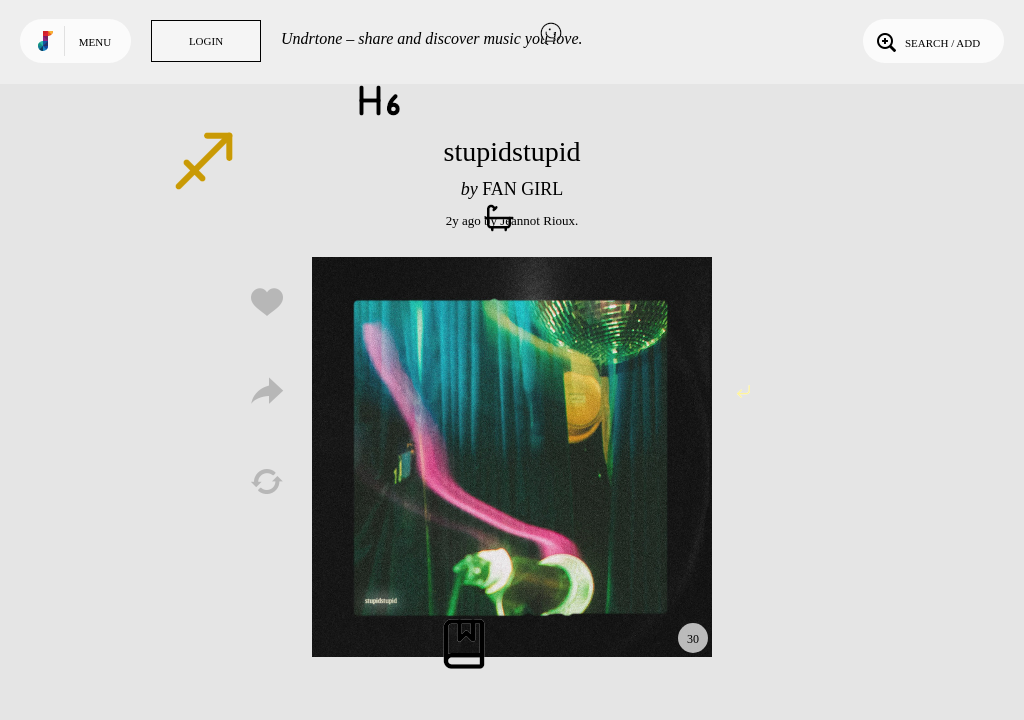 The width and height of the screenshot is (1024, 720). Describe the element at coordinates (743, 391) in the screenshot. I see `return or enter key` at that location.